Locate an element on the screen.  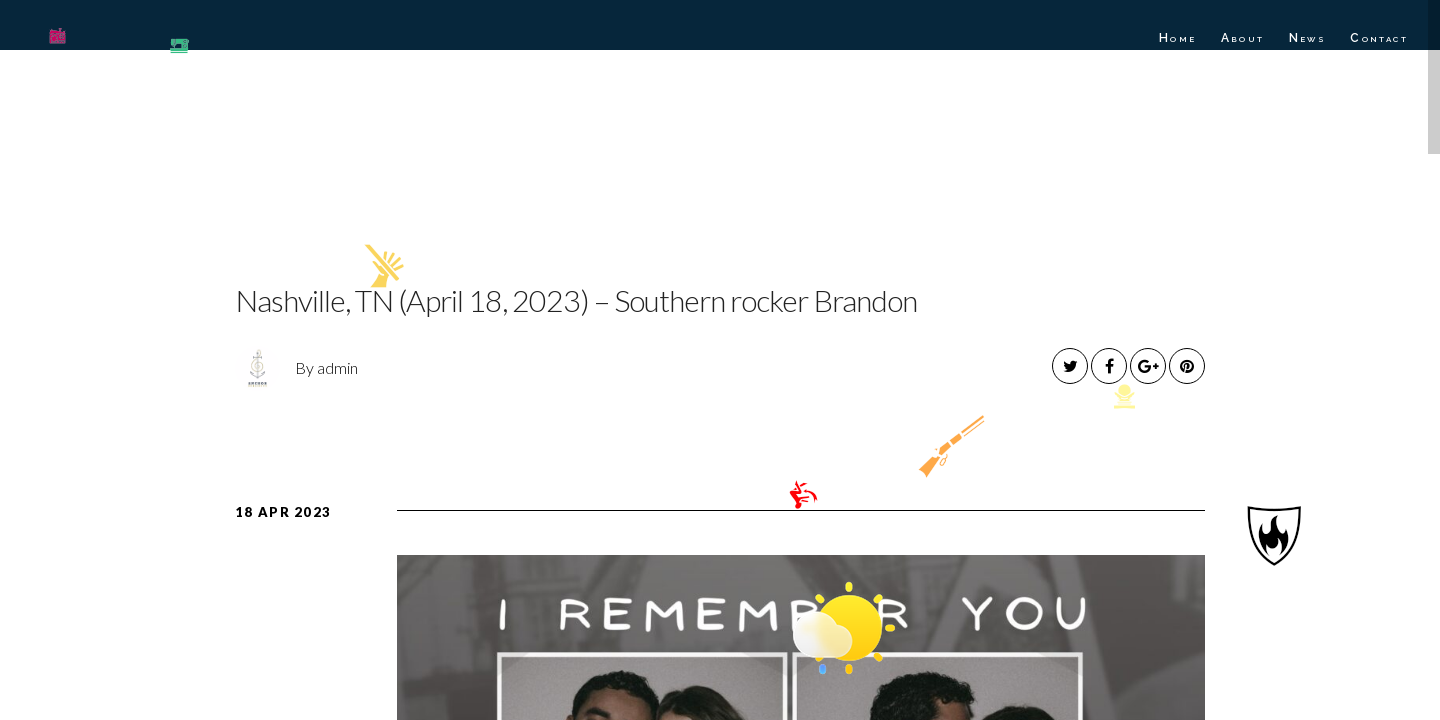
select rifle weapon in game inventory is located at coordinates (951, 446).